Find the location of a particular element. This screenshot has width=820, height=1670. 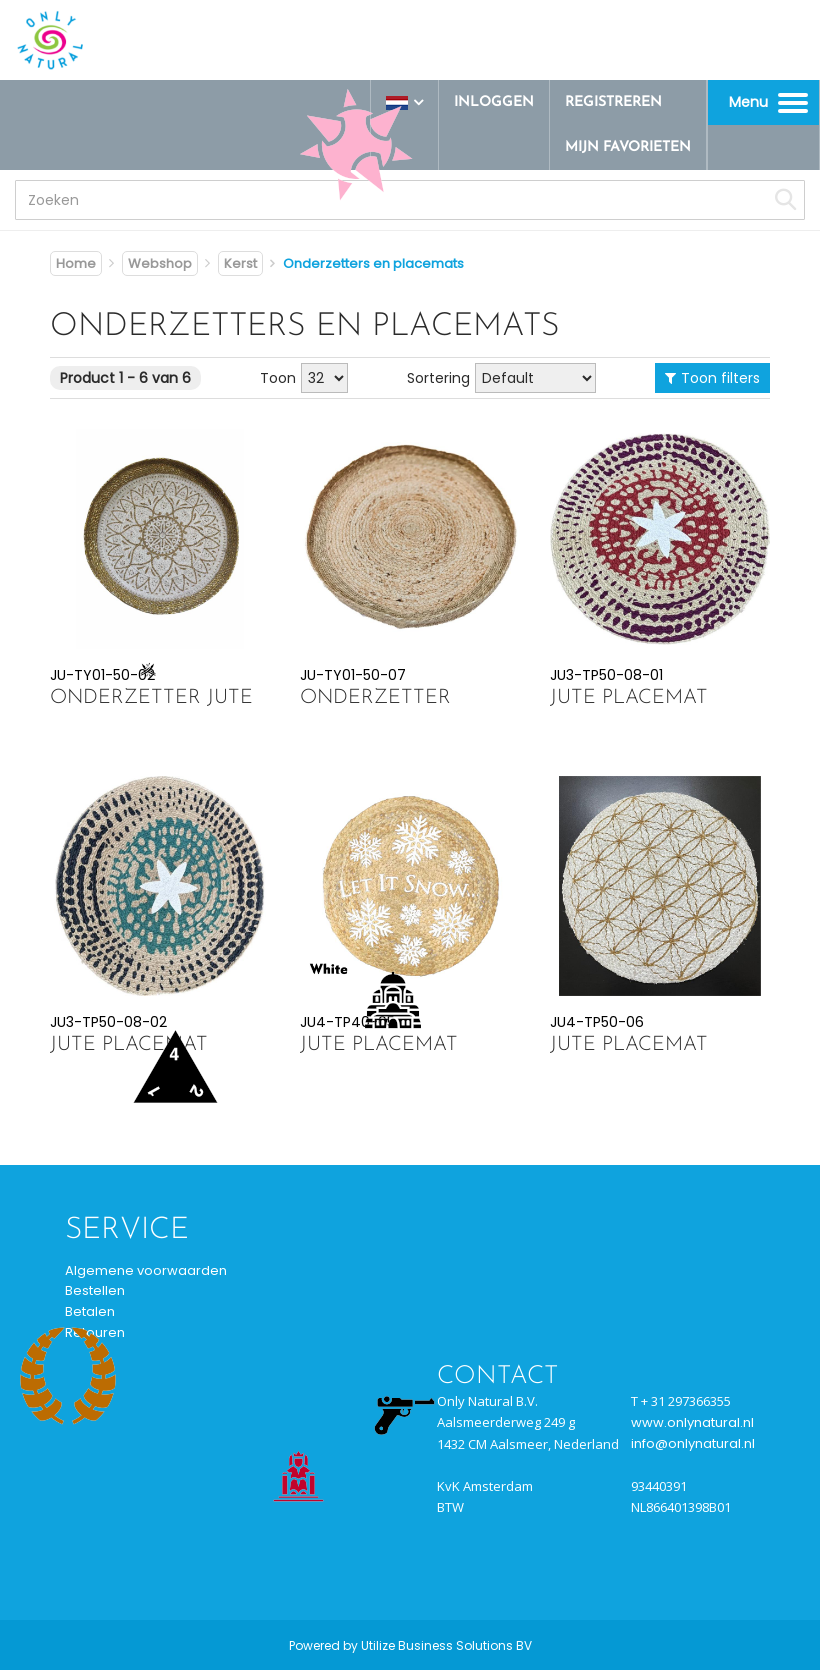

view historical or religious landmarks is located at coordinates (393, 1000).